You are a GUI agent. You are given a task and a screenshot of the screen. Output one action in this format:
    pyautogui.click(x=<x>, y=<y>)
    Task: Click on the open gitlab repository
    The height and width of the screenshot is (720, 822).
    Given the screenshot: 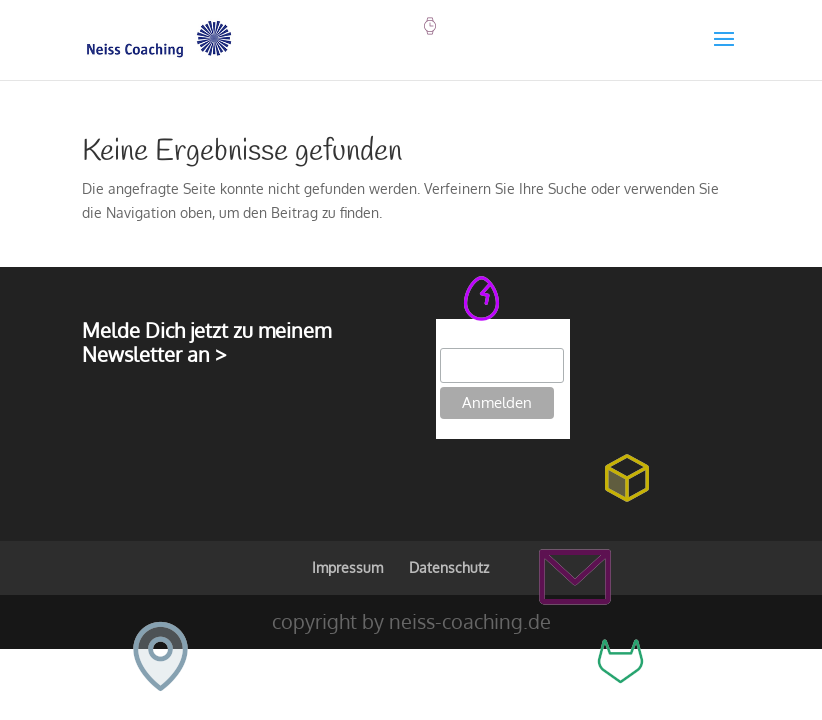 What is the action you would take?
    pyautogui.click(x=620, y=660)
    